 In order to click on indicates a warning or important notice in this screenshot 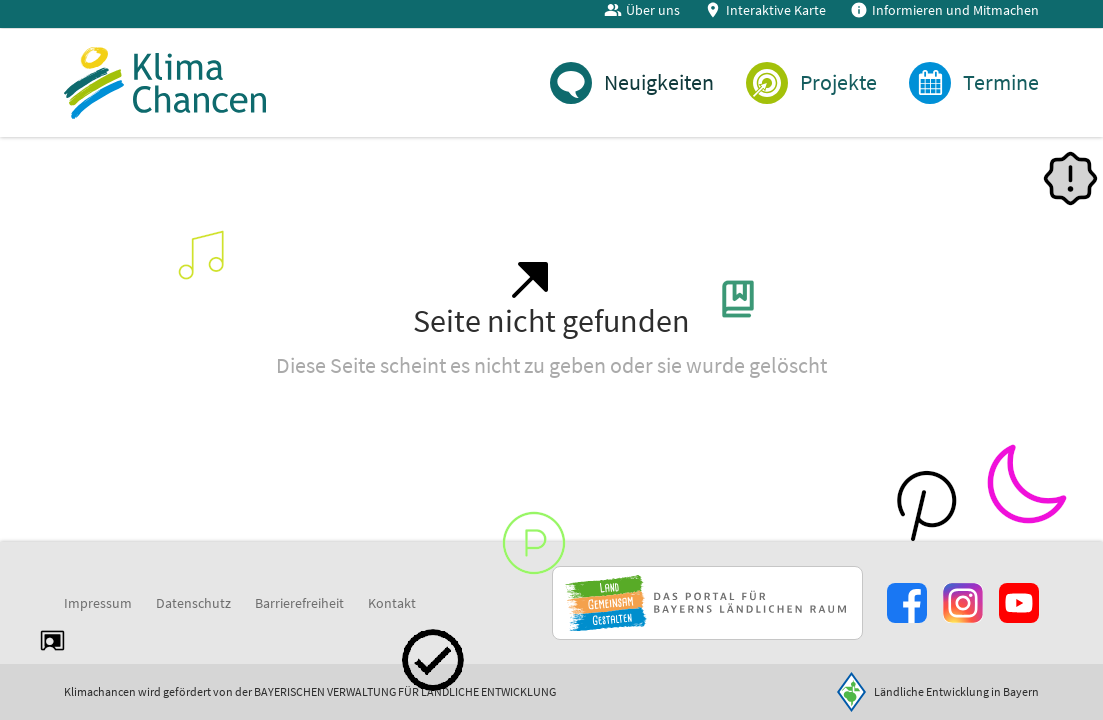, I will do `click(1070, 178)`.